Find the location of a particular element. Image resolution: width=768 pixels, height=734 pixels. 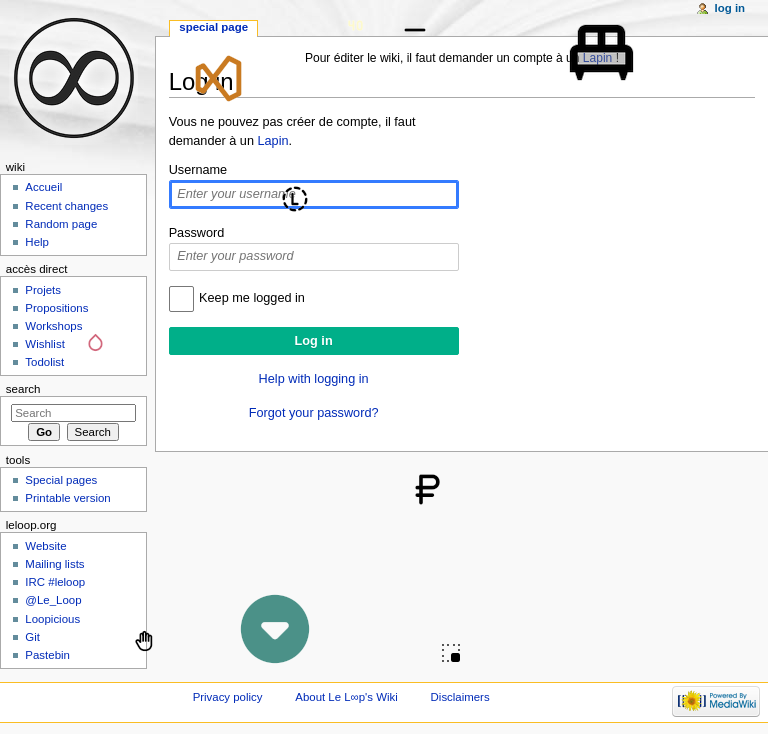

stop or halt an action is located at coordinates (144, 641).